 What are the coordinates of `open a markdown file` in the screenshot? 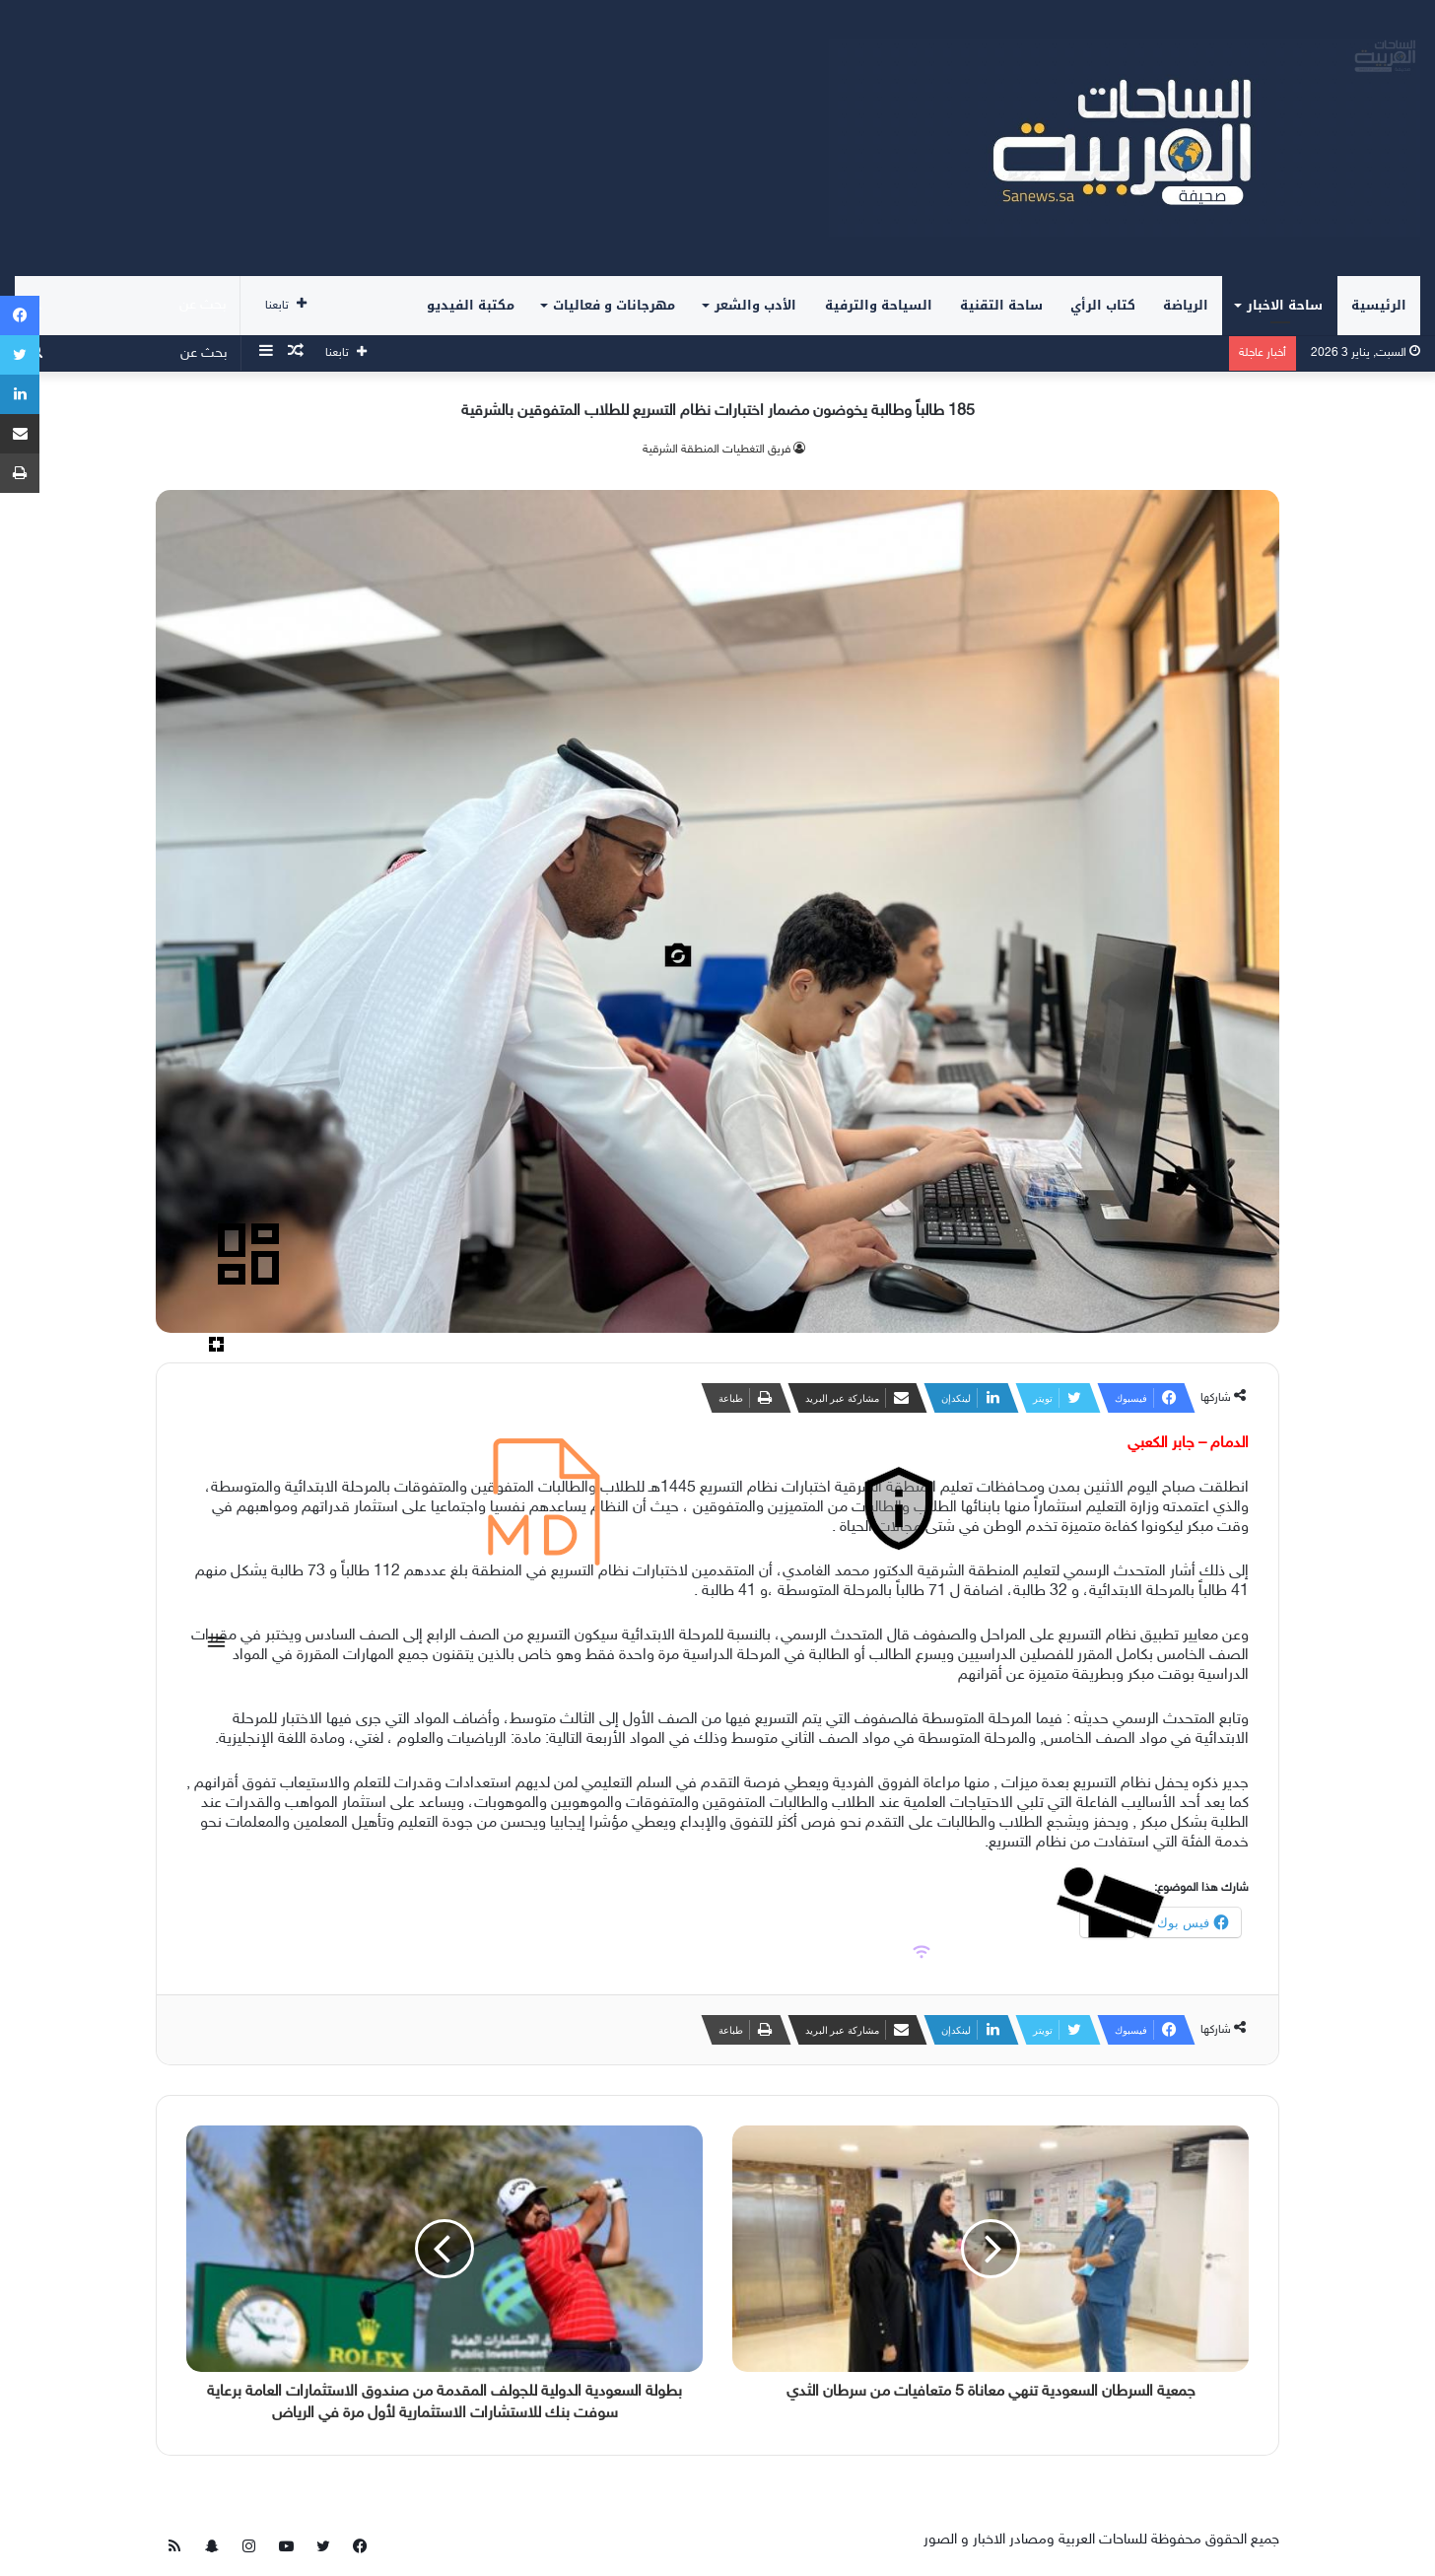 It's located at (546, 1501).